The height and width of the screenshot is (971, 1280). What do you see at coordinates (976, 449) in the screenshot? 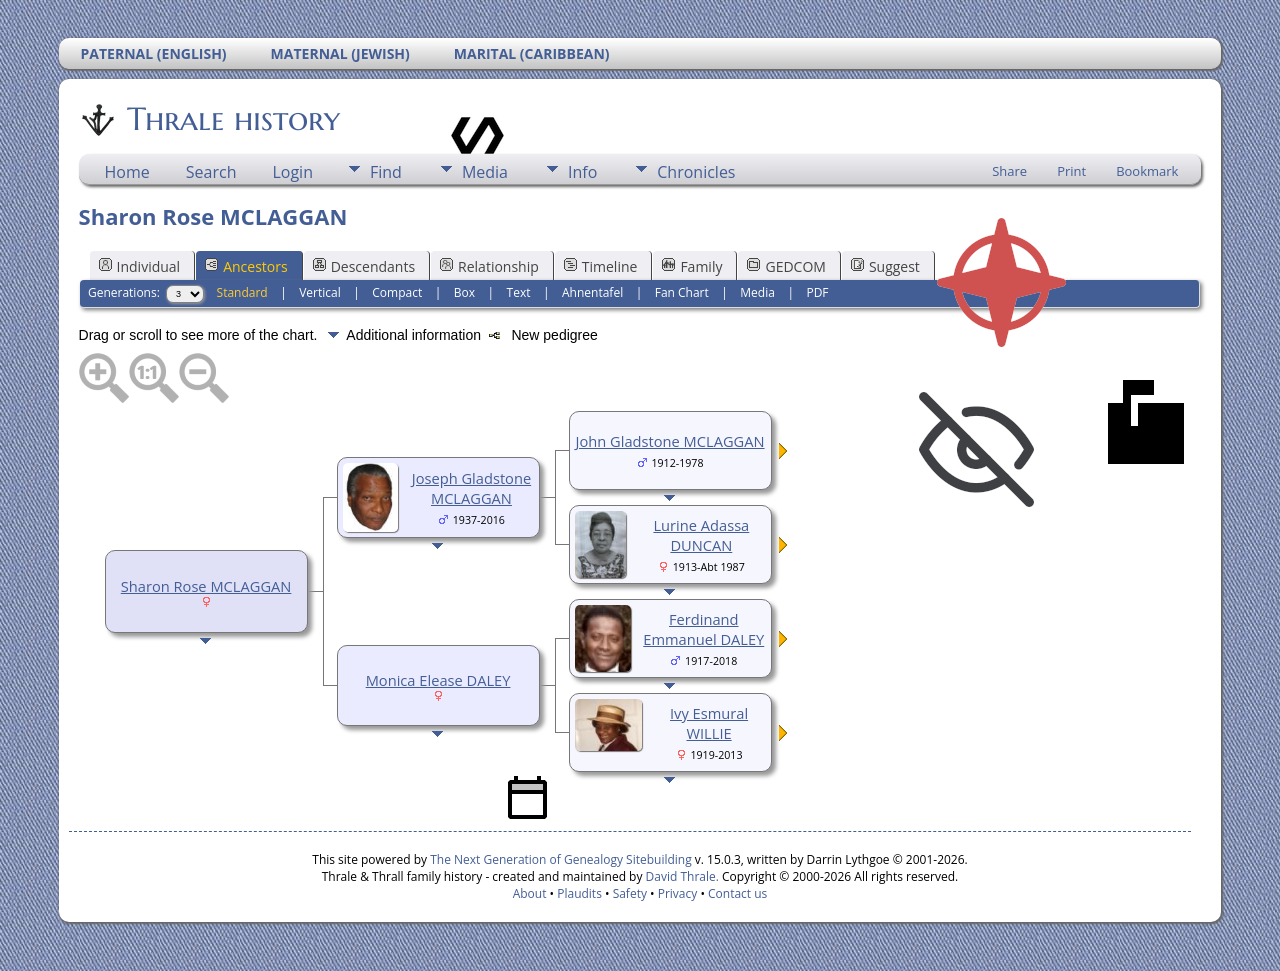
I see `hide password or sensitive content` at bounding box center [976, 449].